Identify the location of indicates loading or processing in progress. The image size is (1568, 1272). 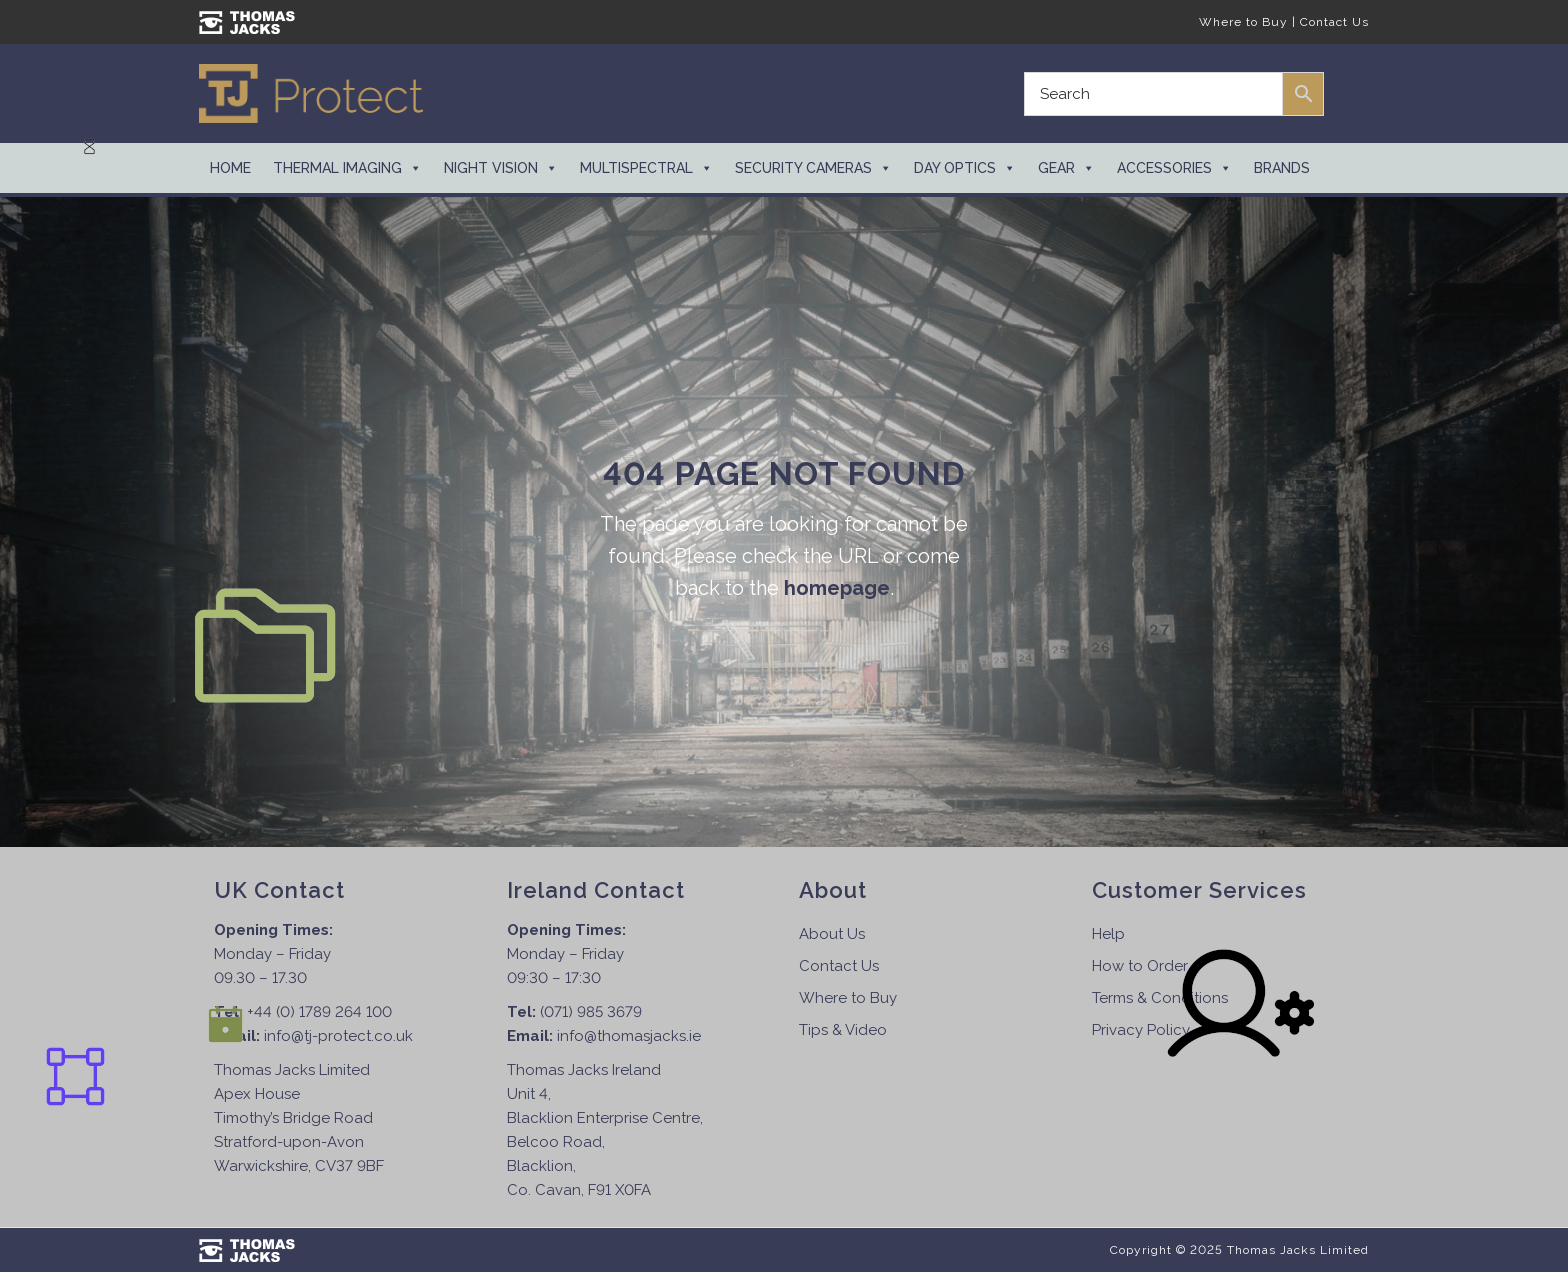
(89, 146).